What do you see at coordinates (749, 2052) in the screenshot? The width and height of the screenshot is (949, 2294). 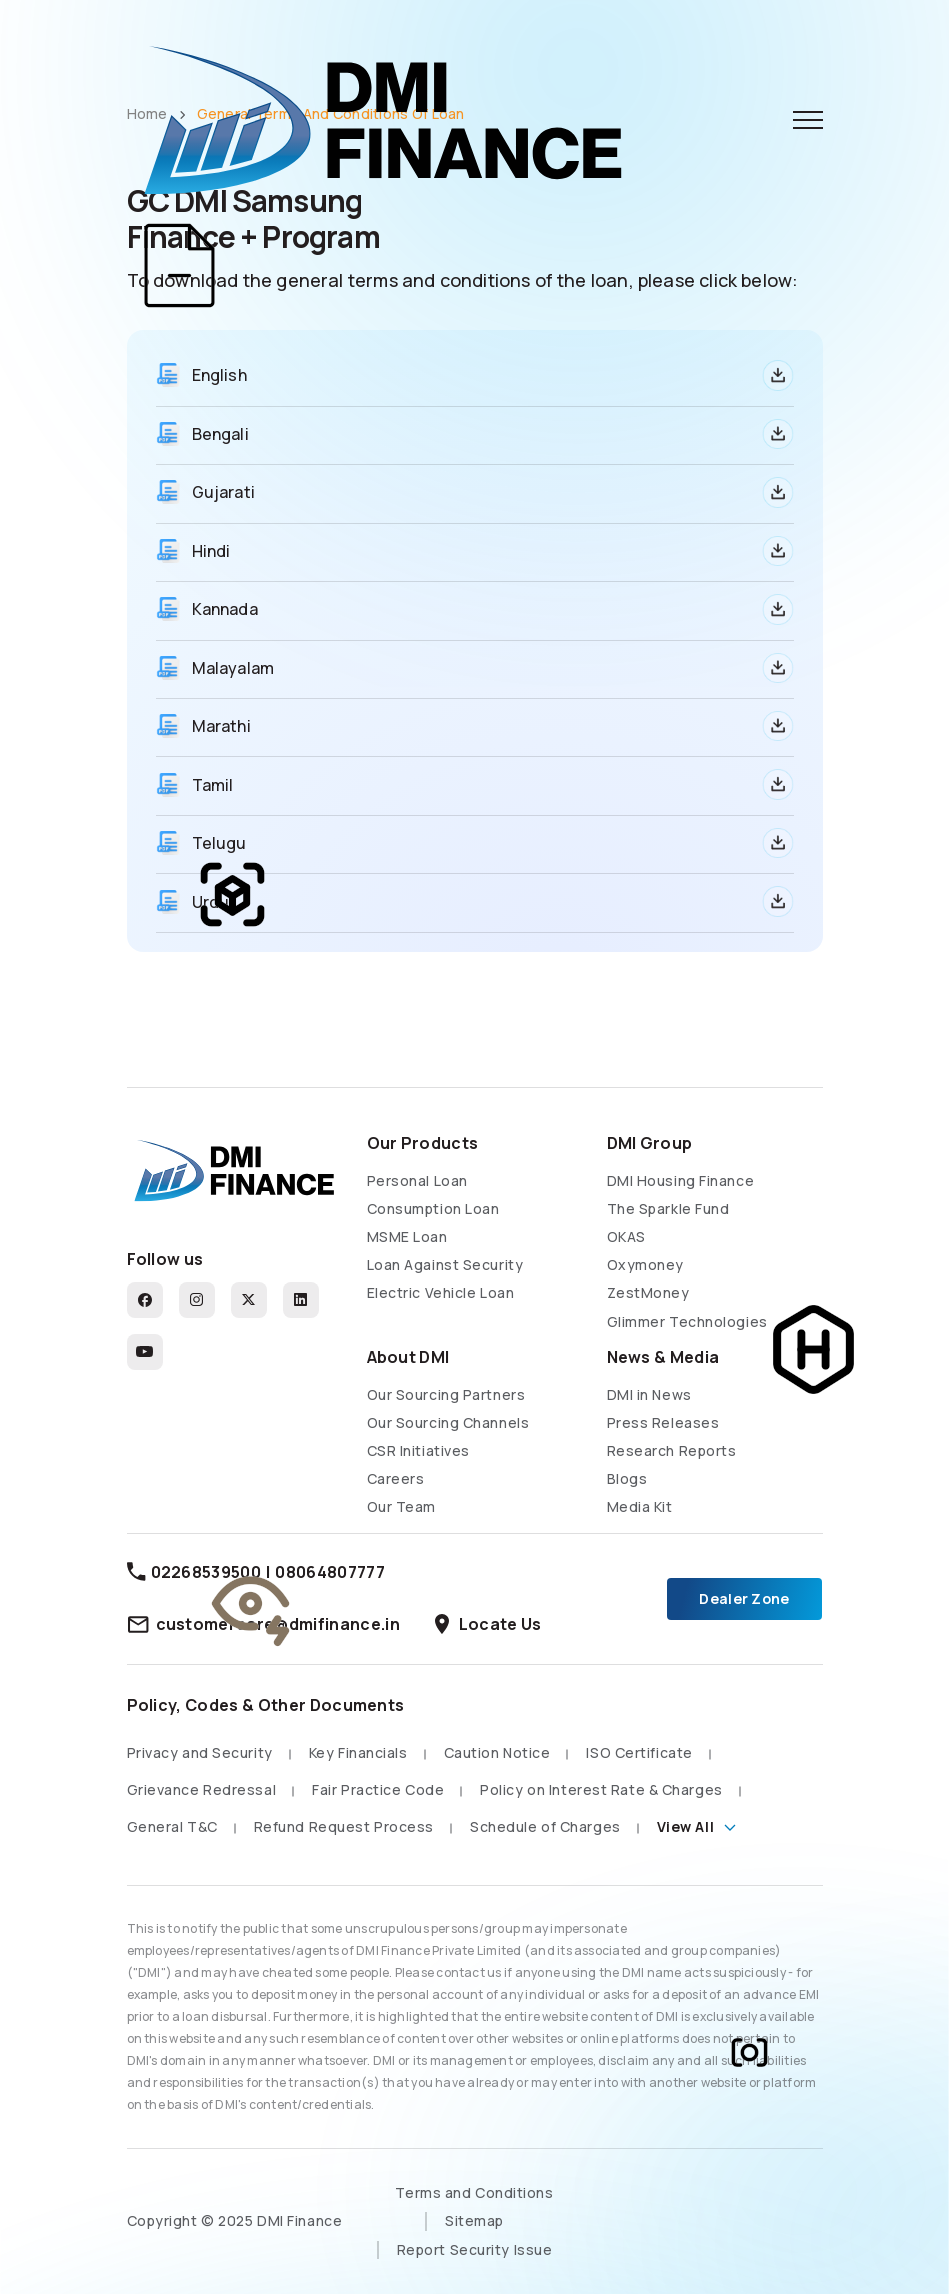 I see `access camera or photo capture settings` at bounding box center [749, 2052].